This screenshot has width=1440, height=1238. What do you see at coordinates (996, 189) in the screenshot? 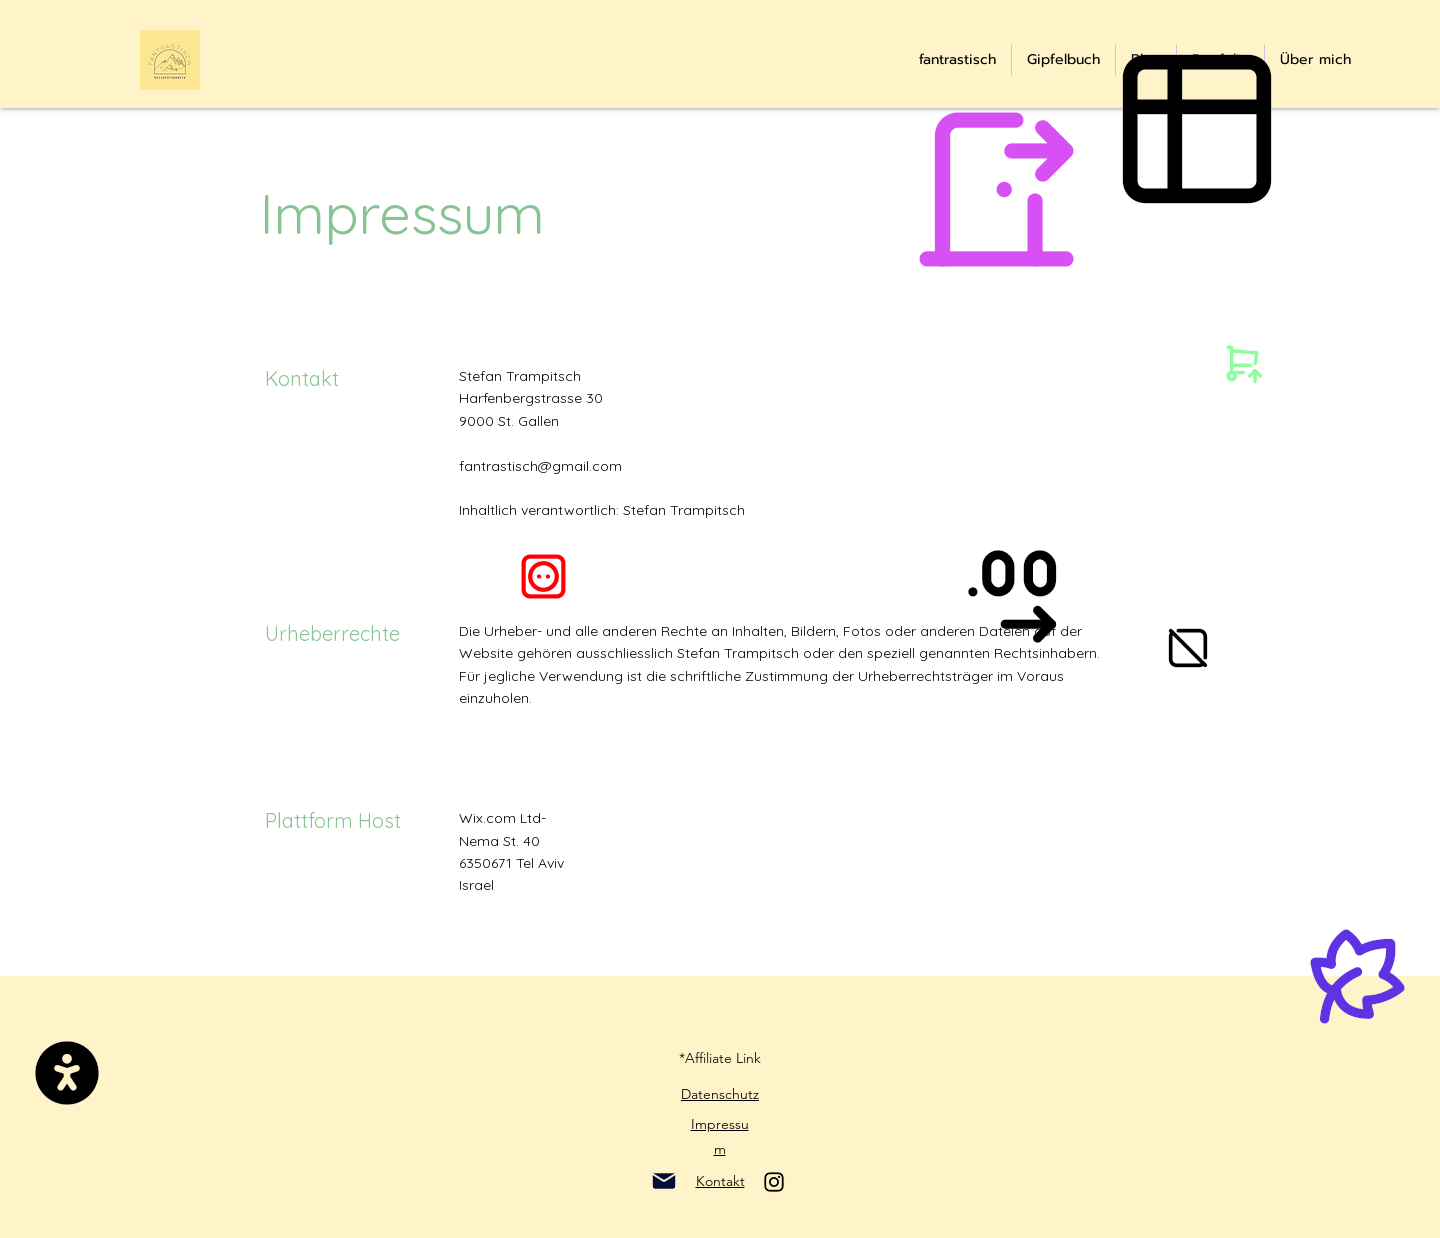
I see `log out of your account` at bounding box center [996, 189].